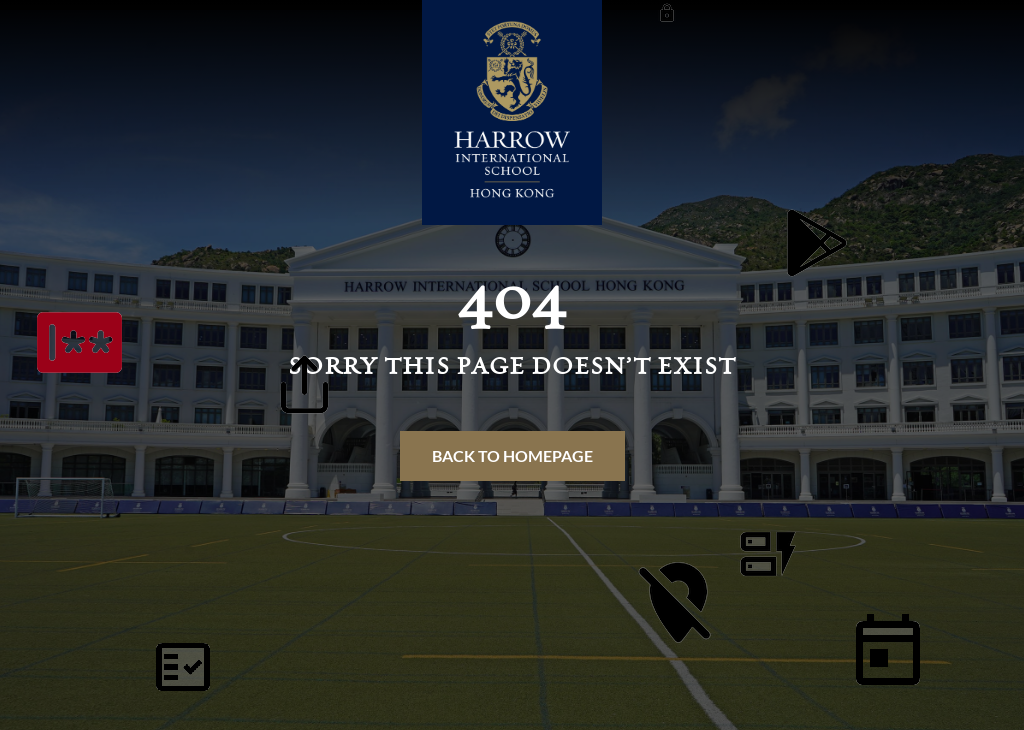 The image size is (1024, 730). Describe the element at coordinates (888, 653) in the screenshot. I see `view today's date or events` at that location.